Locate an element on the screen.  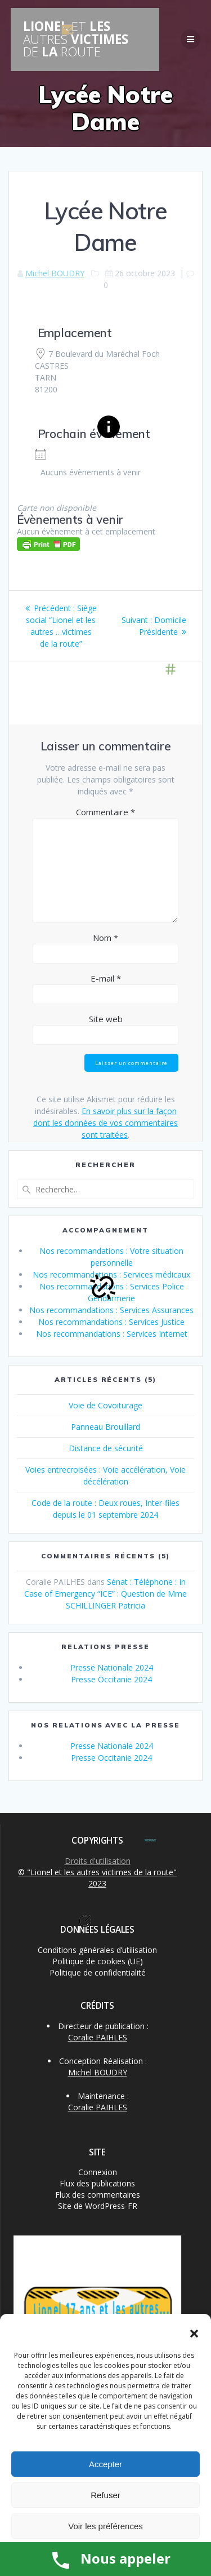
edit profile picture or avatar is located at coordinates (84, 1921).